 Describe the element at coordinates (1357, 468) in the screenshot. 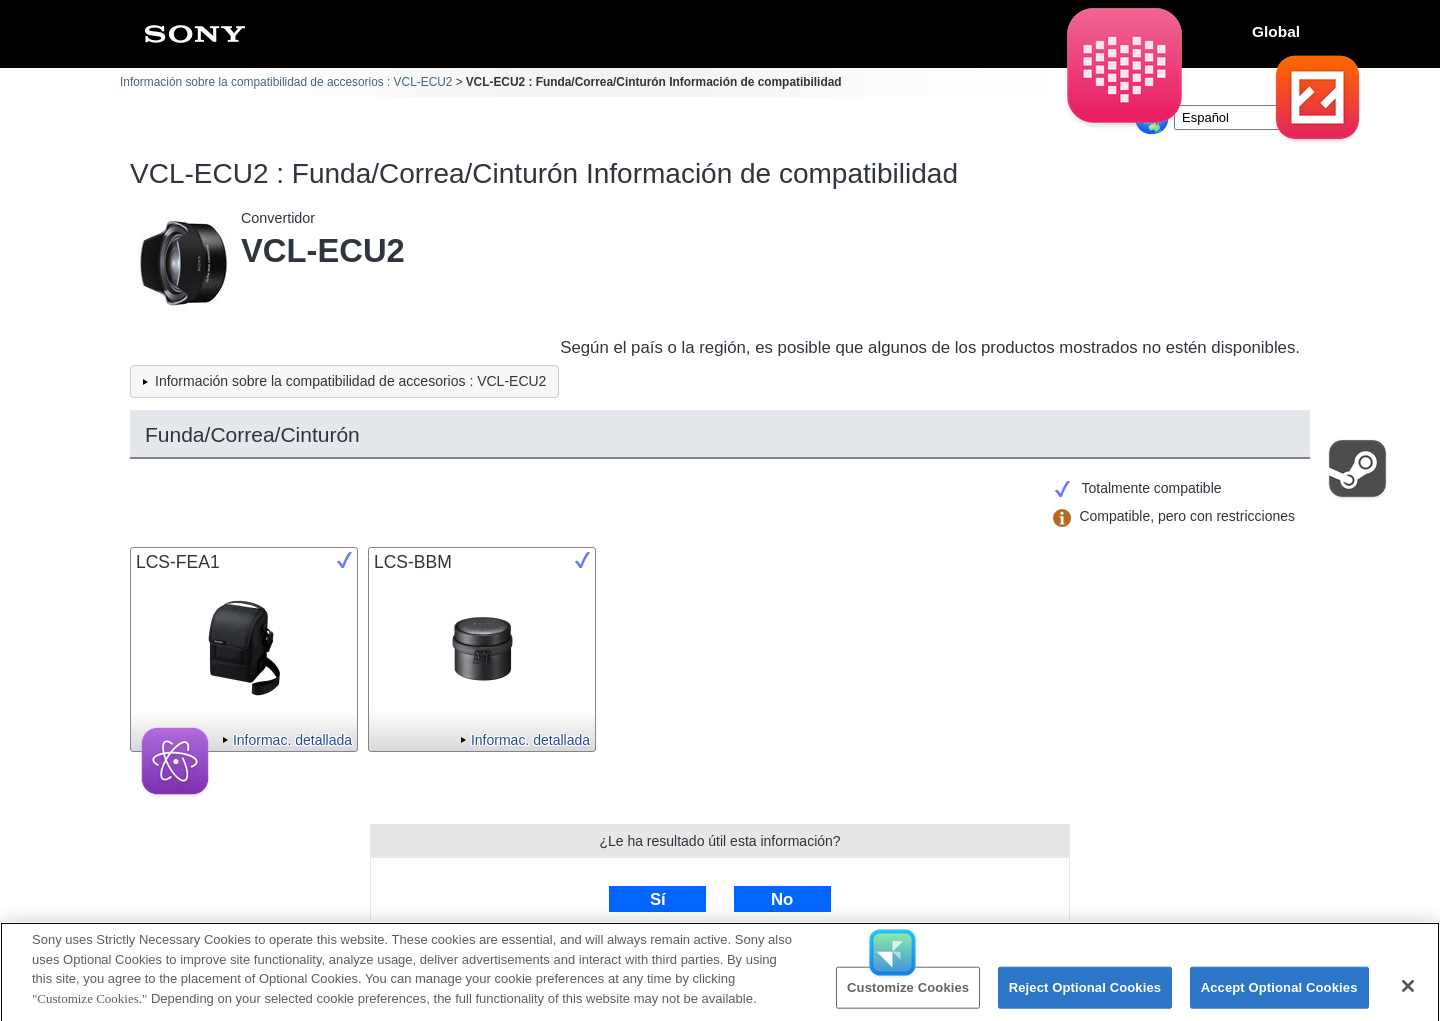

I see `open steamos application` at that location.